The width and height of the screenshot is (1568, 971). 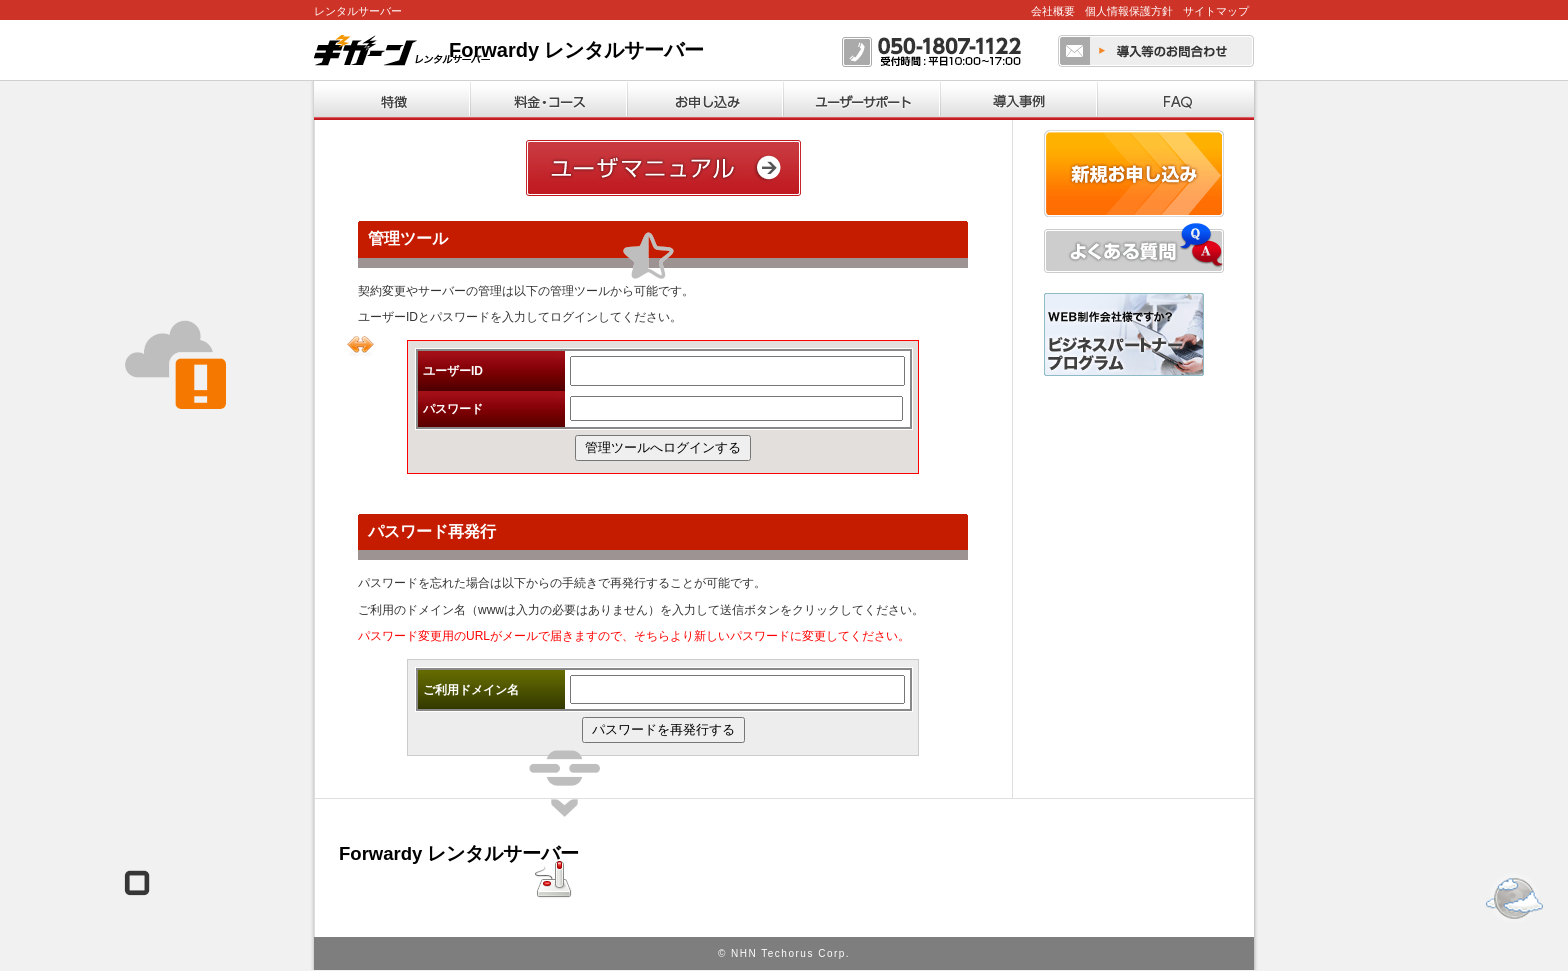 I want to click on flip the selected object horizontally, so click(x=360, y=343).